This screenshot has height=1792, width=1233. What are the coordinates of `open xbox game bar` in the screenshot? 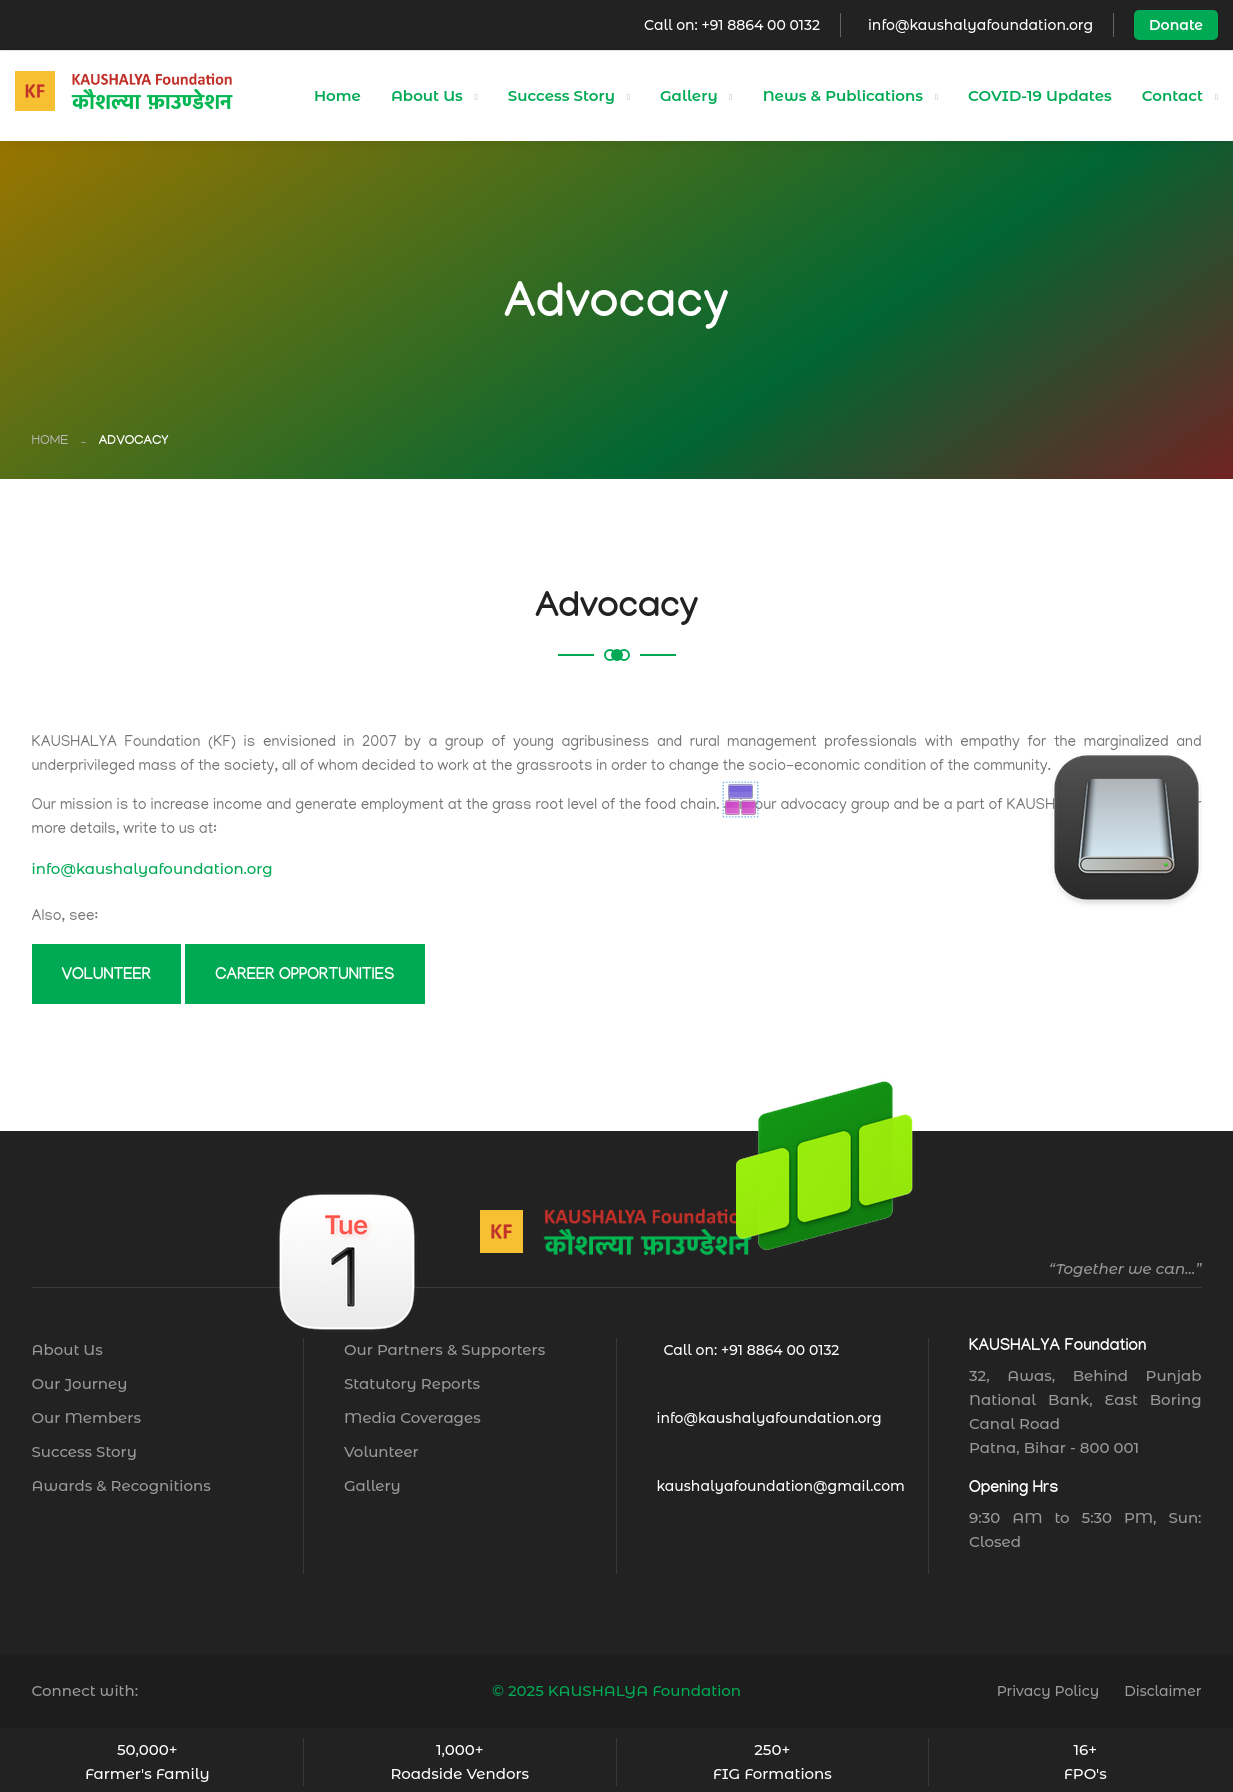 It's located at (825, 1165).